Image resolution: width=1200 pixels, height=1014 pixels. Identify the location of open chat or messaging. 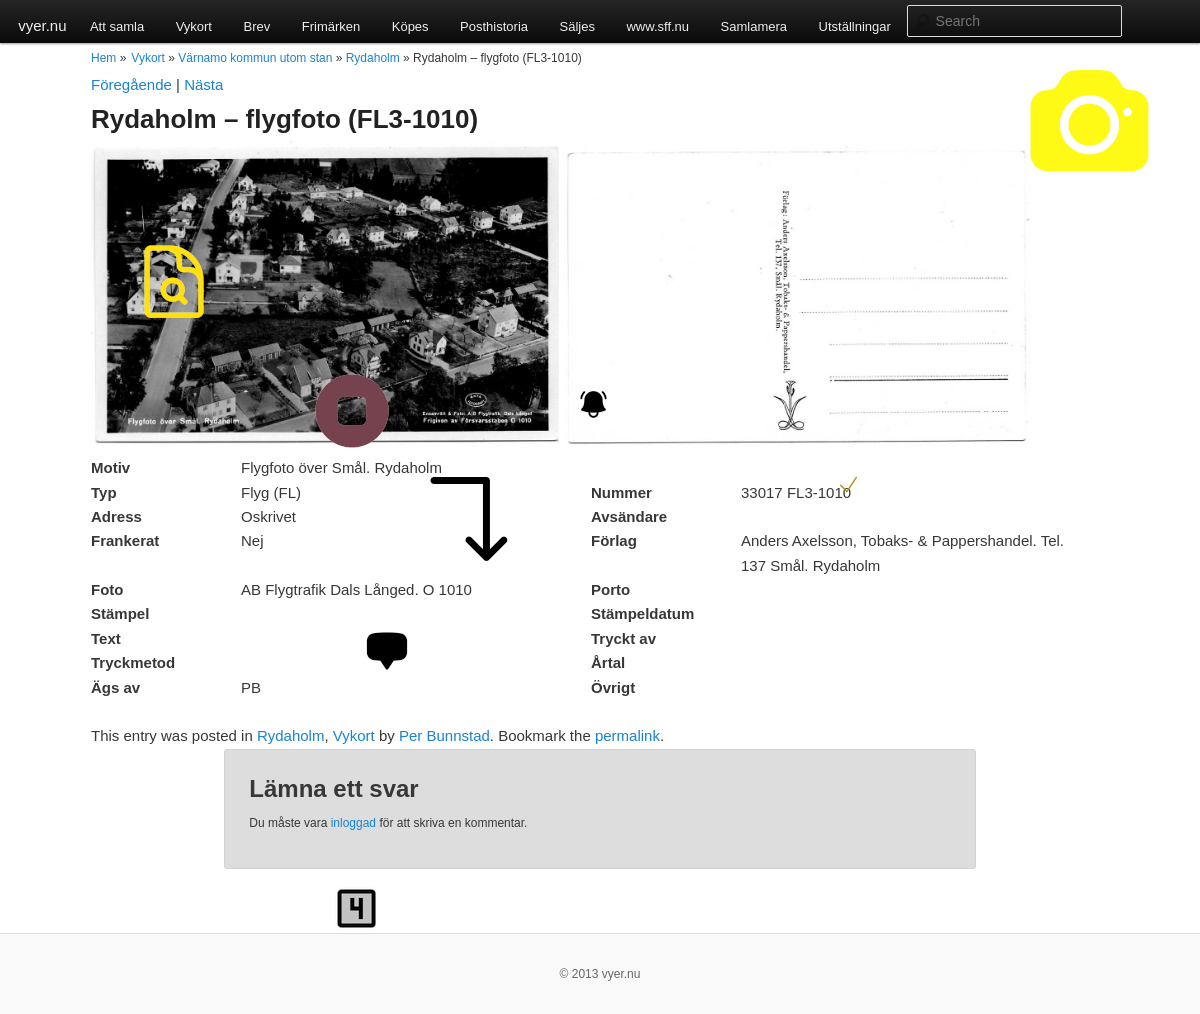
(387, 651).